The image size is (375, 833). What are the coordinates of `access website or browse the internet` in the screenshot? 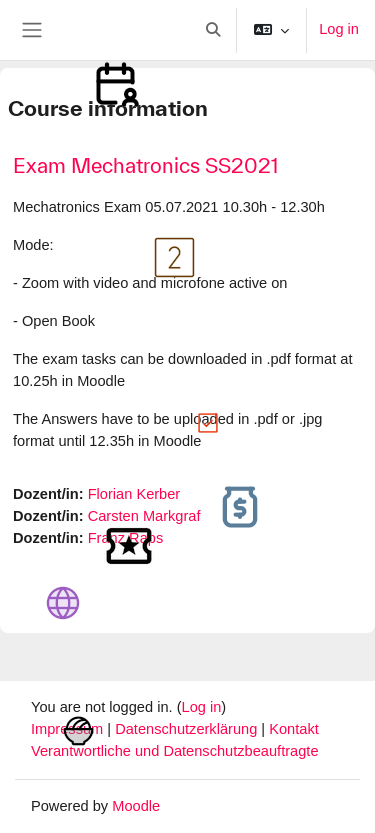 It's located at (63, 603).